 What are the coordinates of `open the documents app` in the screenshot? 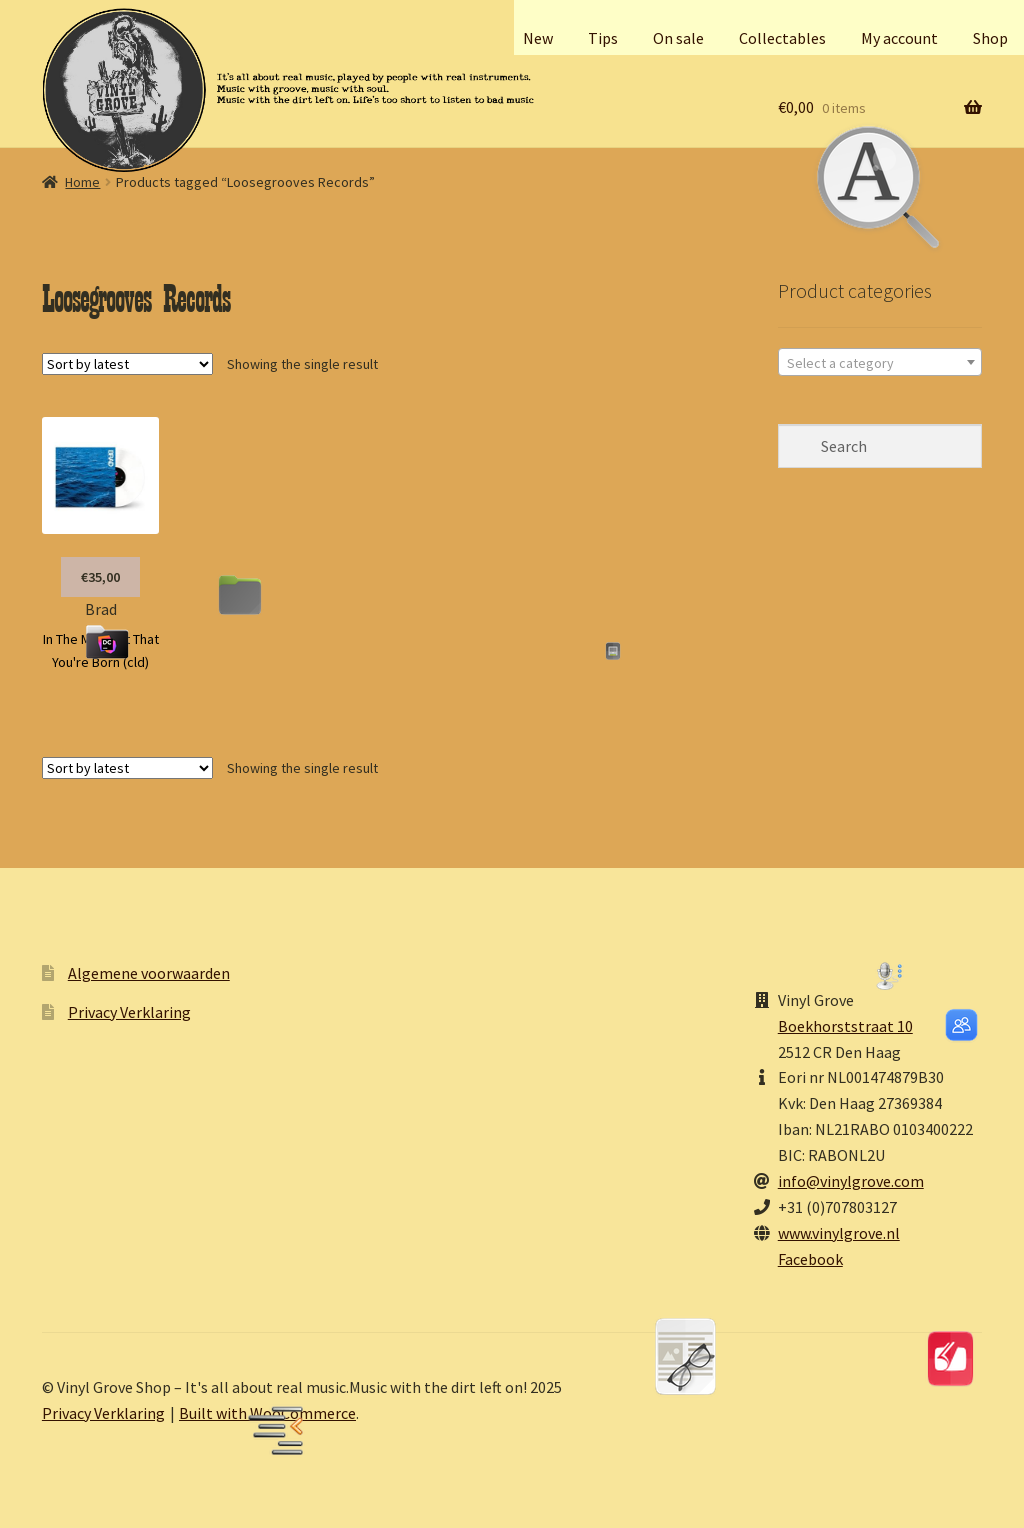 It's located at (685, 1356).